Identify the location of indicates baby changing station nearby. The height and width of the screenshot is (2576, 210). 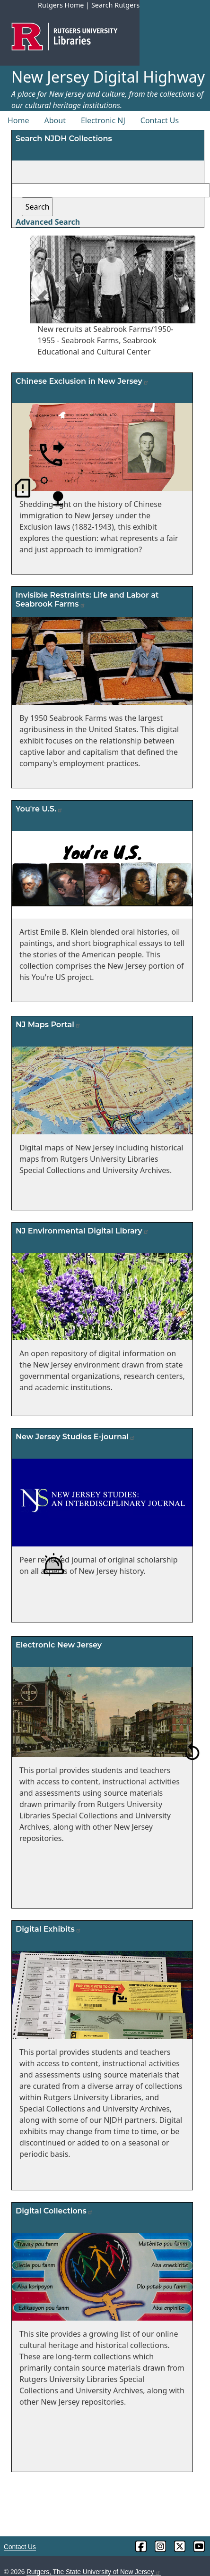
(120, 1996).